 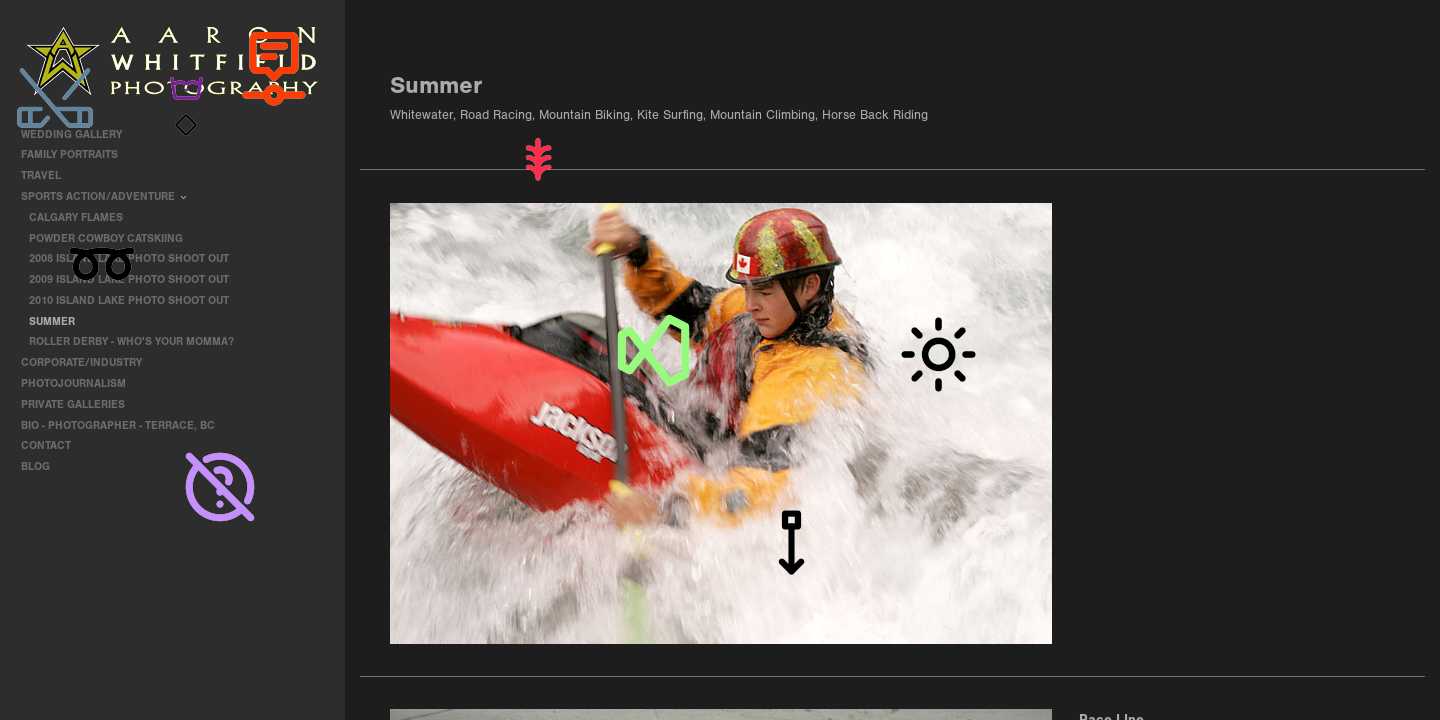 I want to click on indicates cold wash setting for laundry, so click(x=186, y=88).